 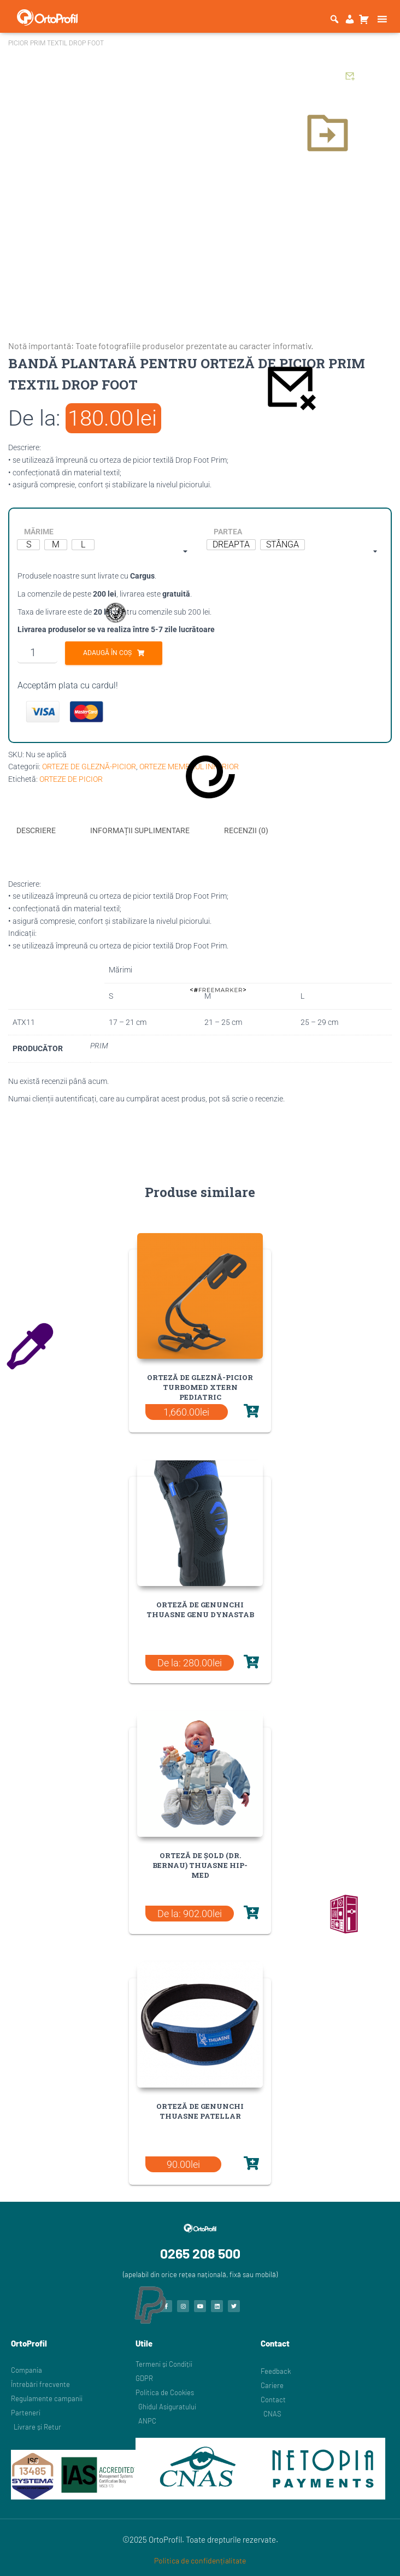 I want to click on every.org logo, so click(x=210, y=777).